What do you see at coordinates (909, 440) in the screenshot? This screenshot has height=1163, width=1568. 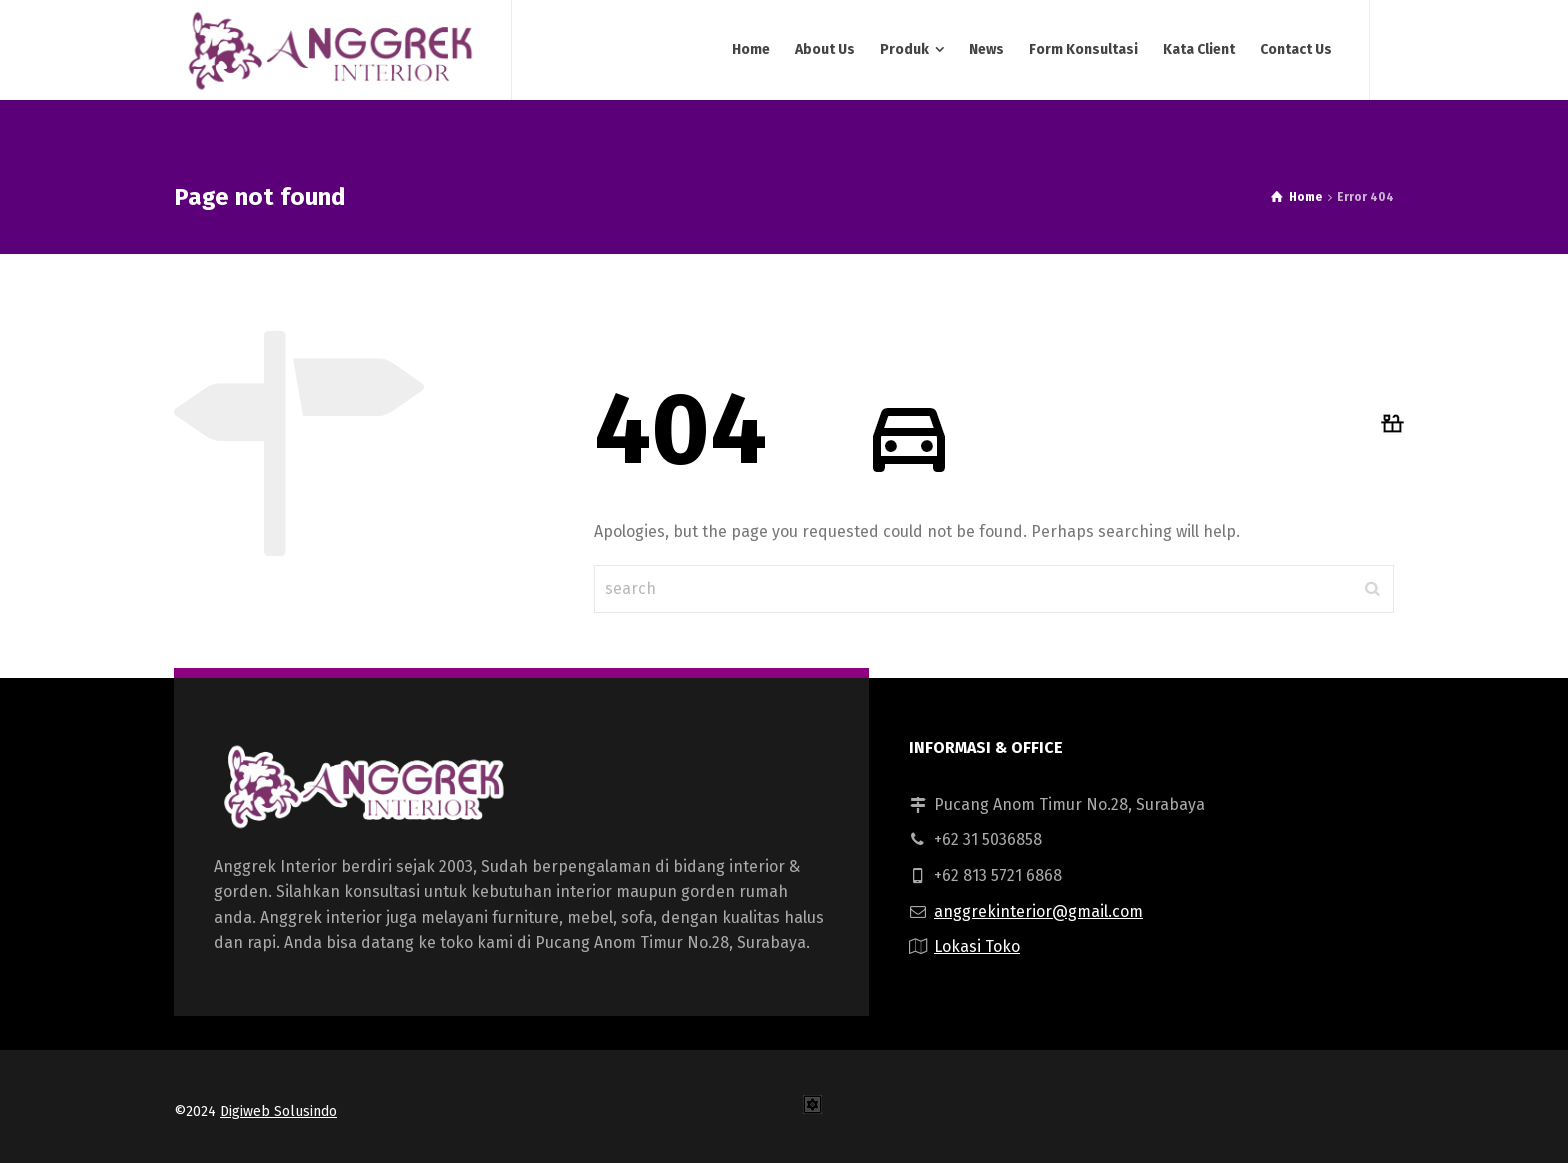 I see `view estimated time of arrival for your drive` at bounding box center [909, 440].